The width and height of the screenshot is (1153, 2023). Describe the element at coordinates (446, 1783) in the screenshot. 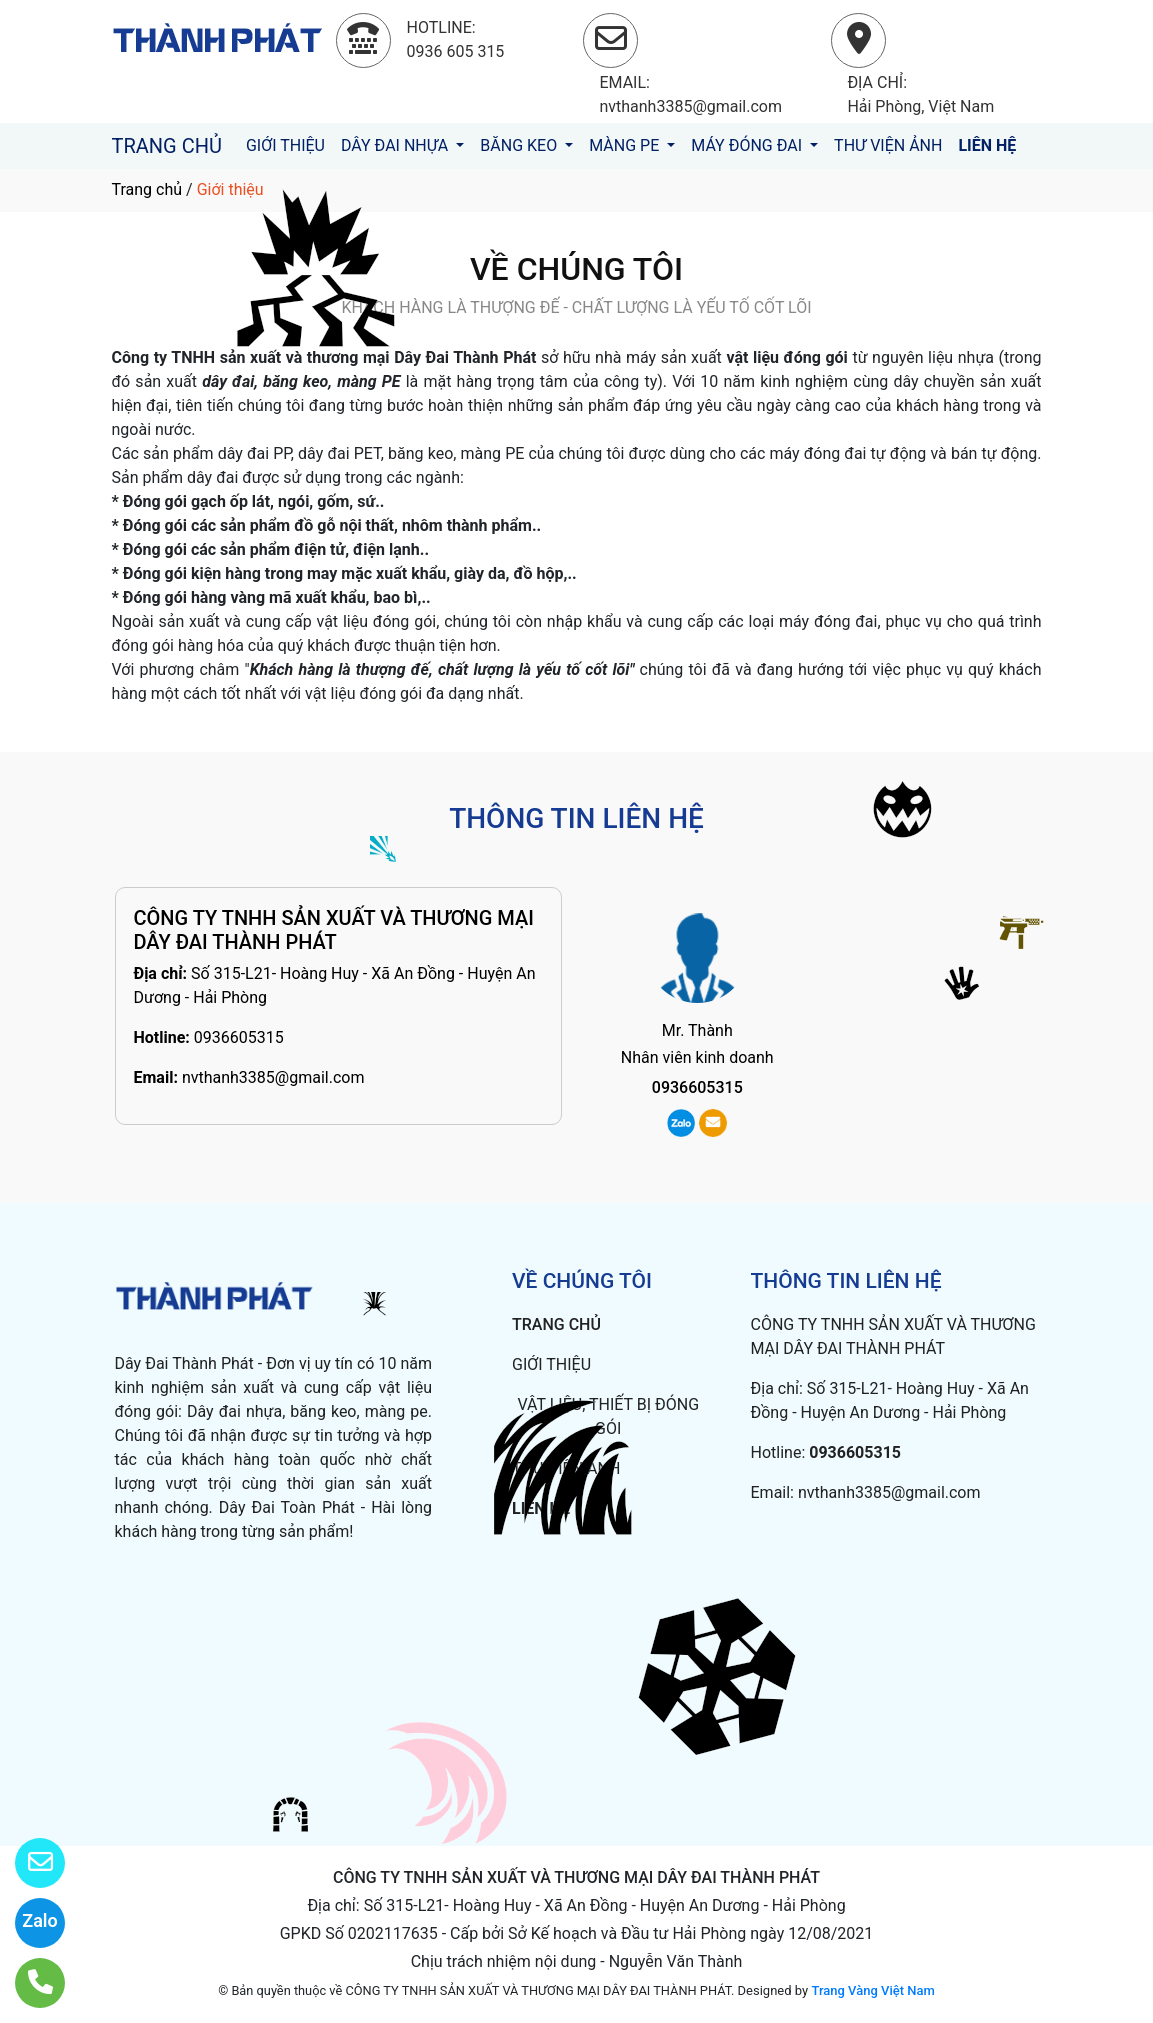

I see `equip claw-type armor or gauntlet` at that location.